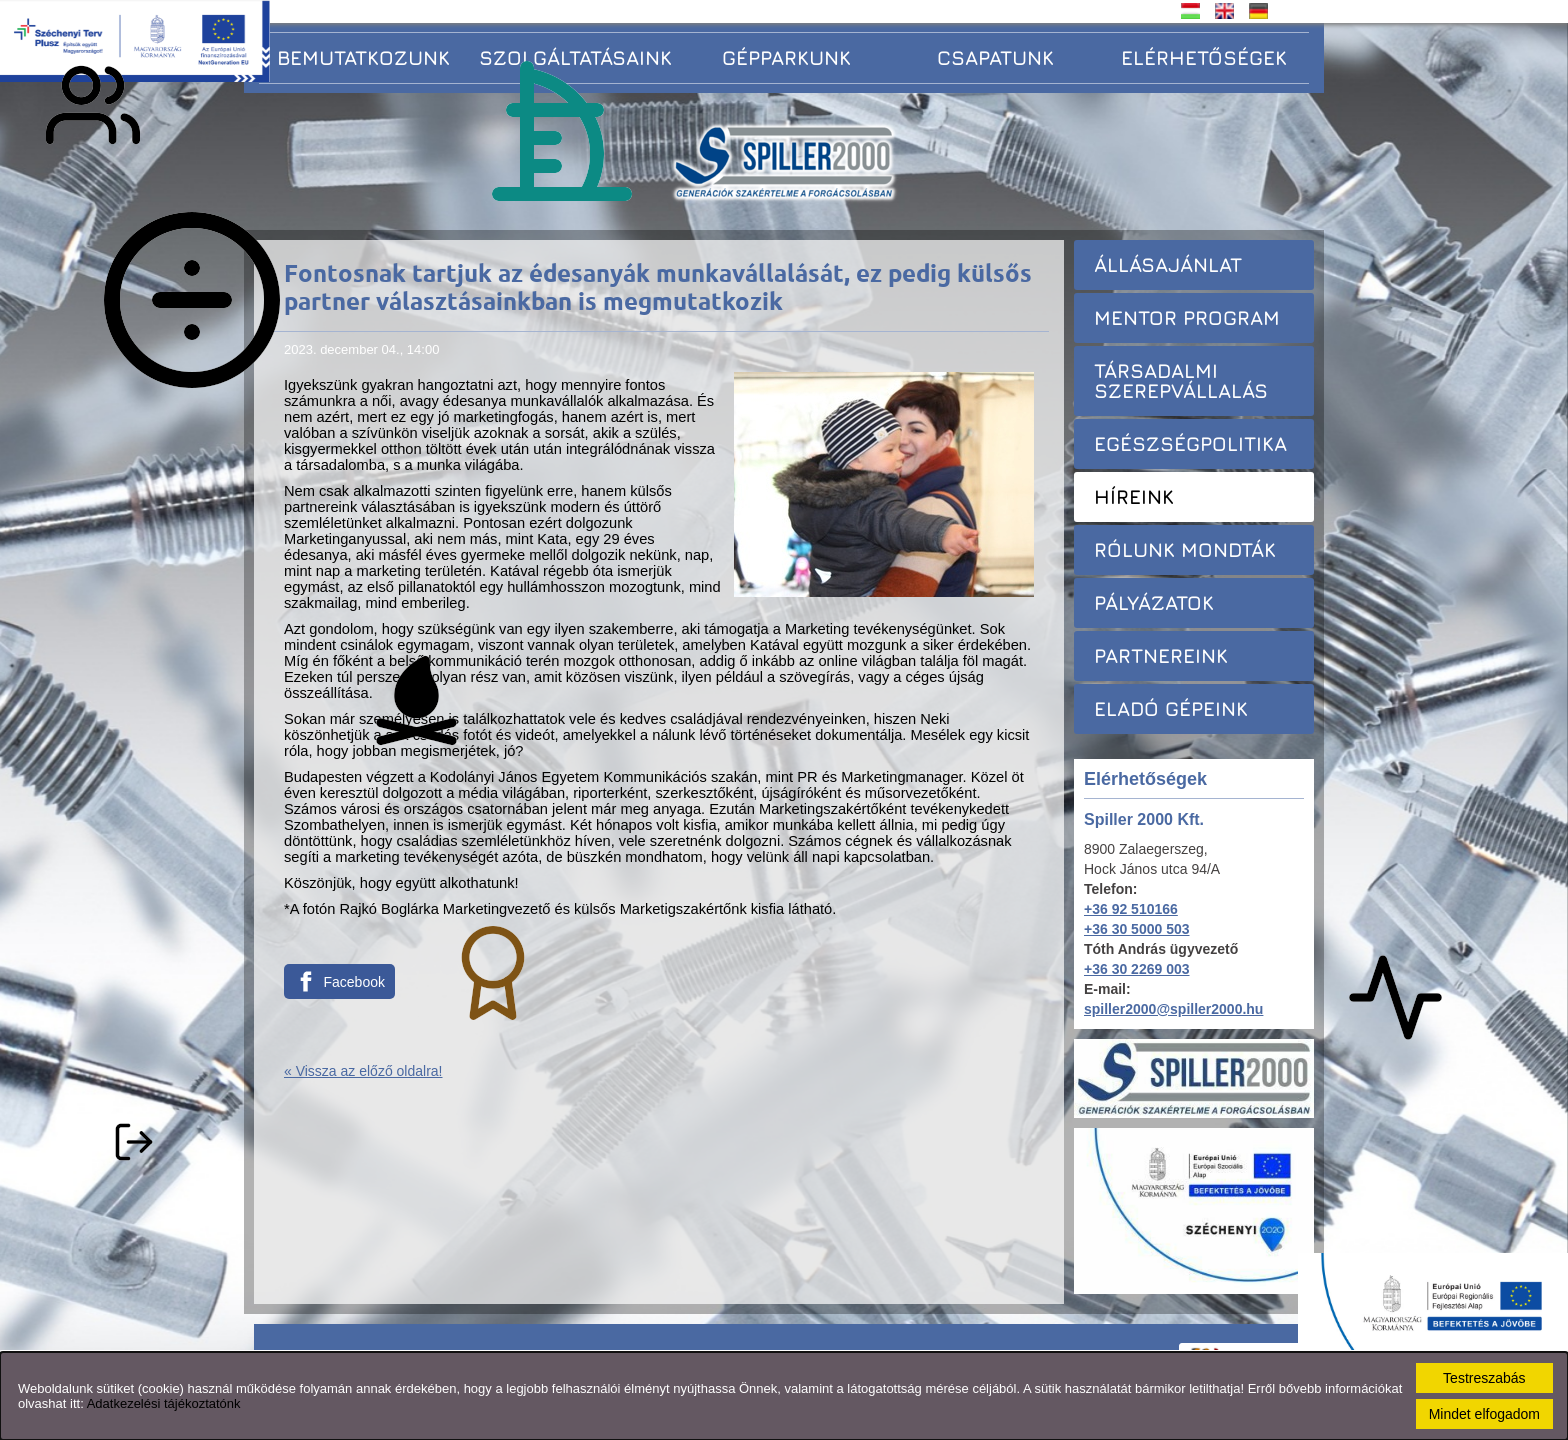  I want to click on log out of your account, so click(134, 1142).